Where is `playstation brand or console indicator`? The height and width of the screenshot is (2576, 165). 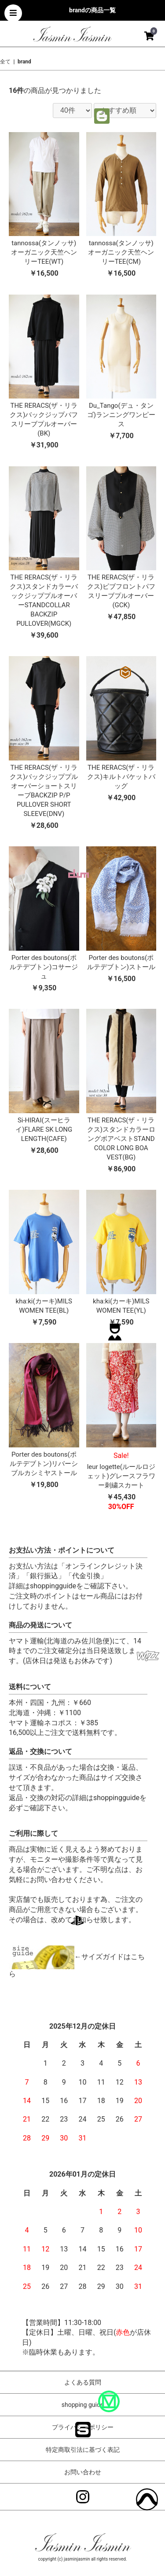
playstation brand or console indicator is located at coordinates (77, 1920).